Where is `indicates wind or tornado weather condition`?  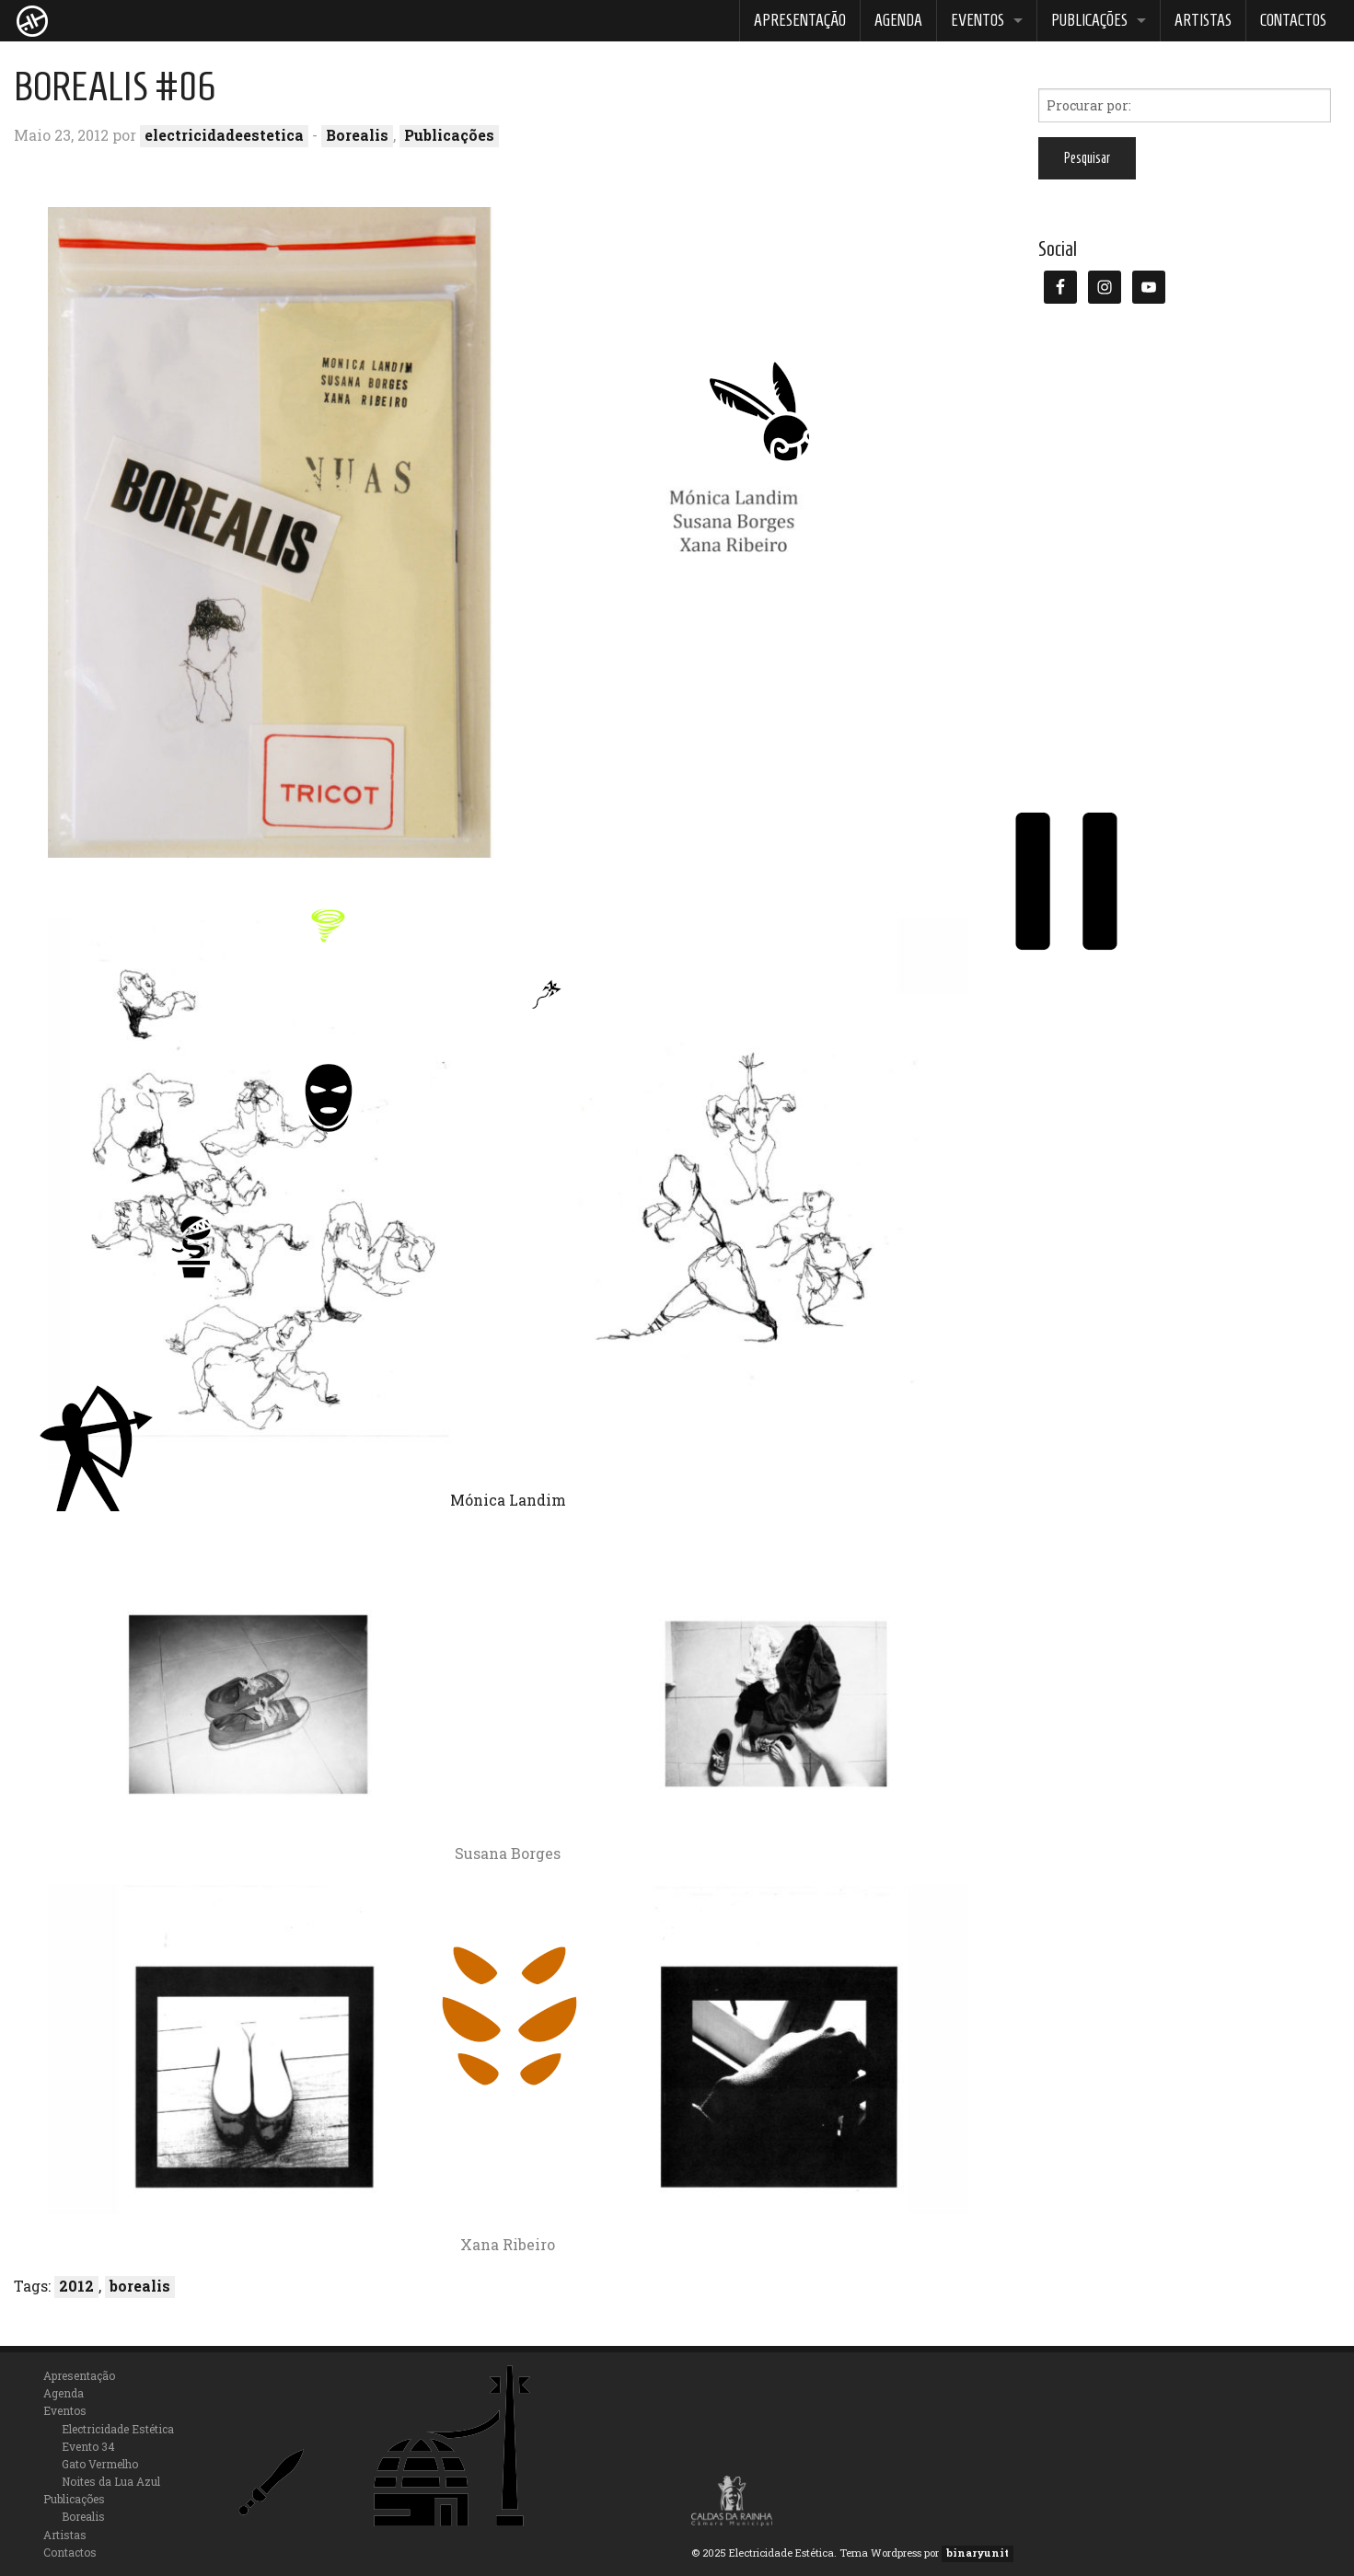
indicates wind or tornado weather condition is located at coordinates (328, 925).